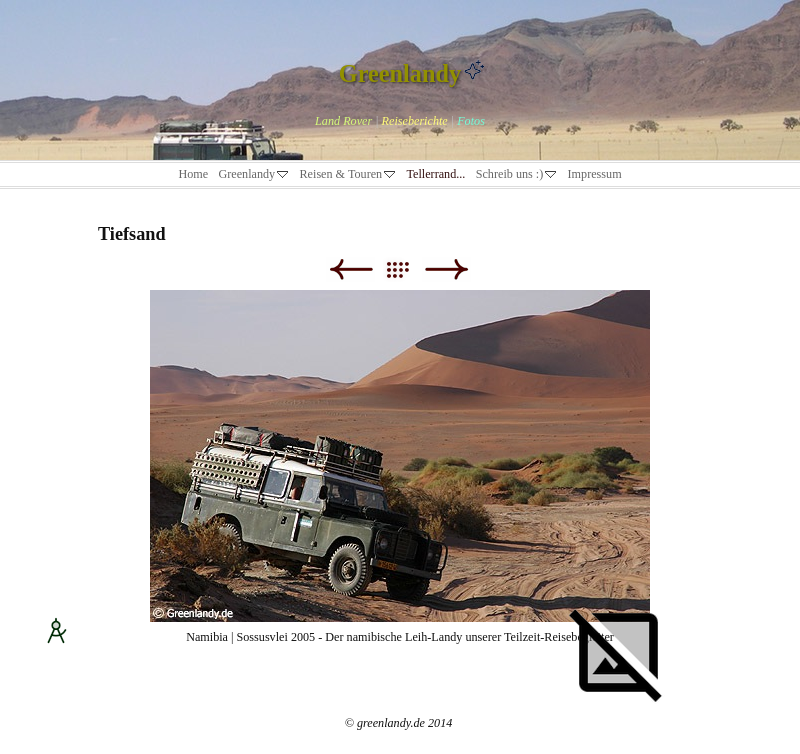 The image size is (800, 754). I want to click on indicates AI-generated or enhanced content, so click(474, 70).